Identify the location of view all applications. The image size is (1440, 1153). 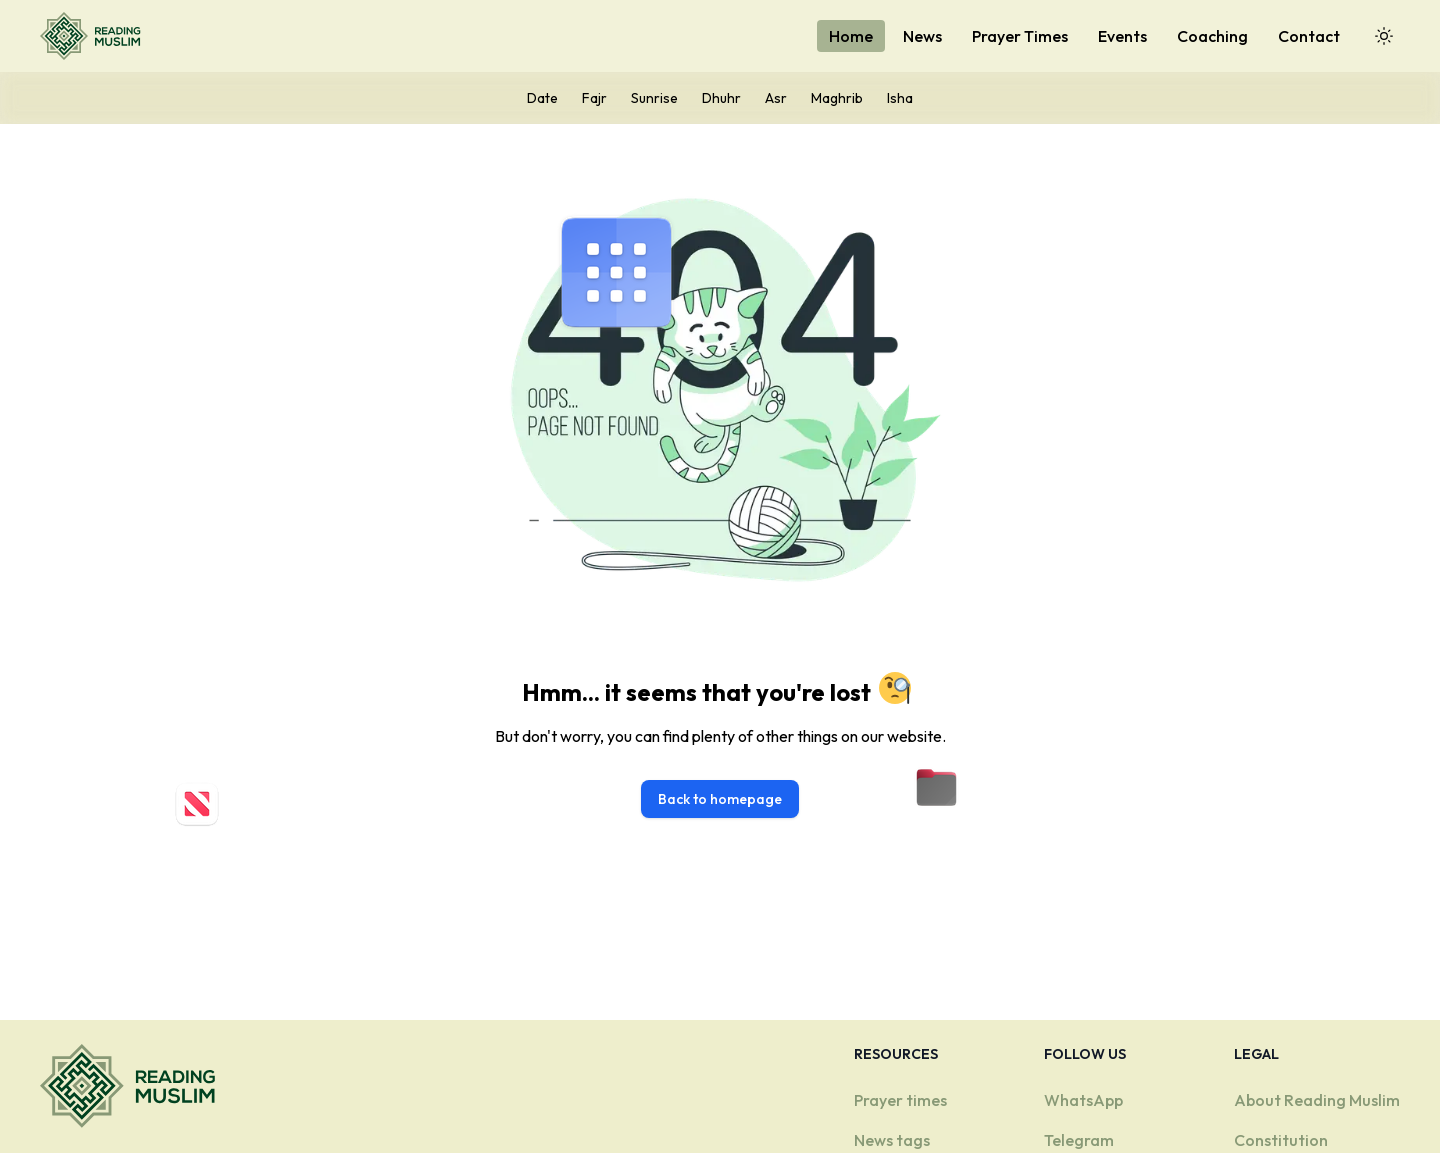
(616, 272).